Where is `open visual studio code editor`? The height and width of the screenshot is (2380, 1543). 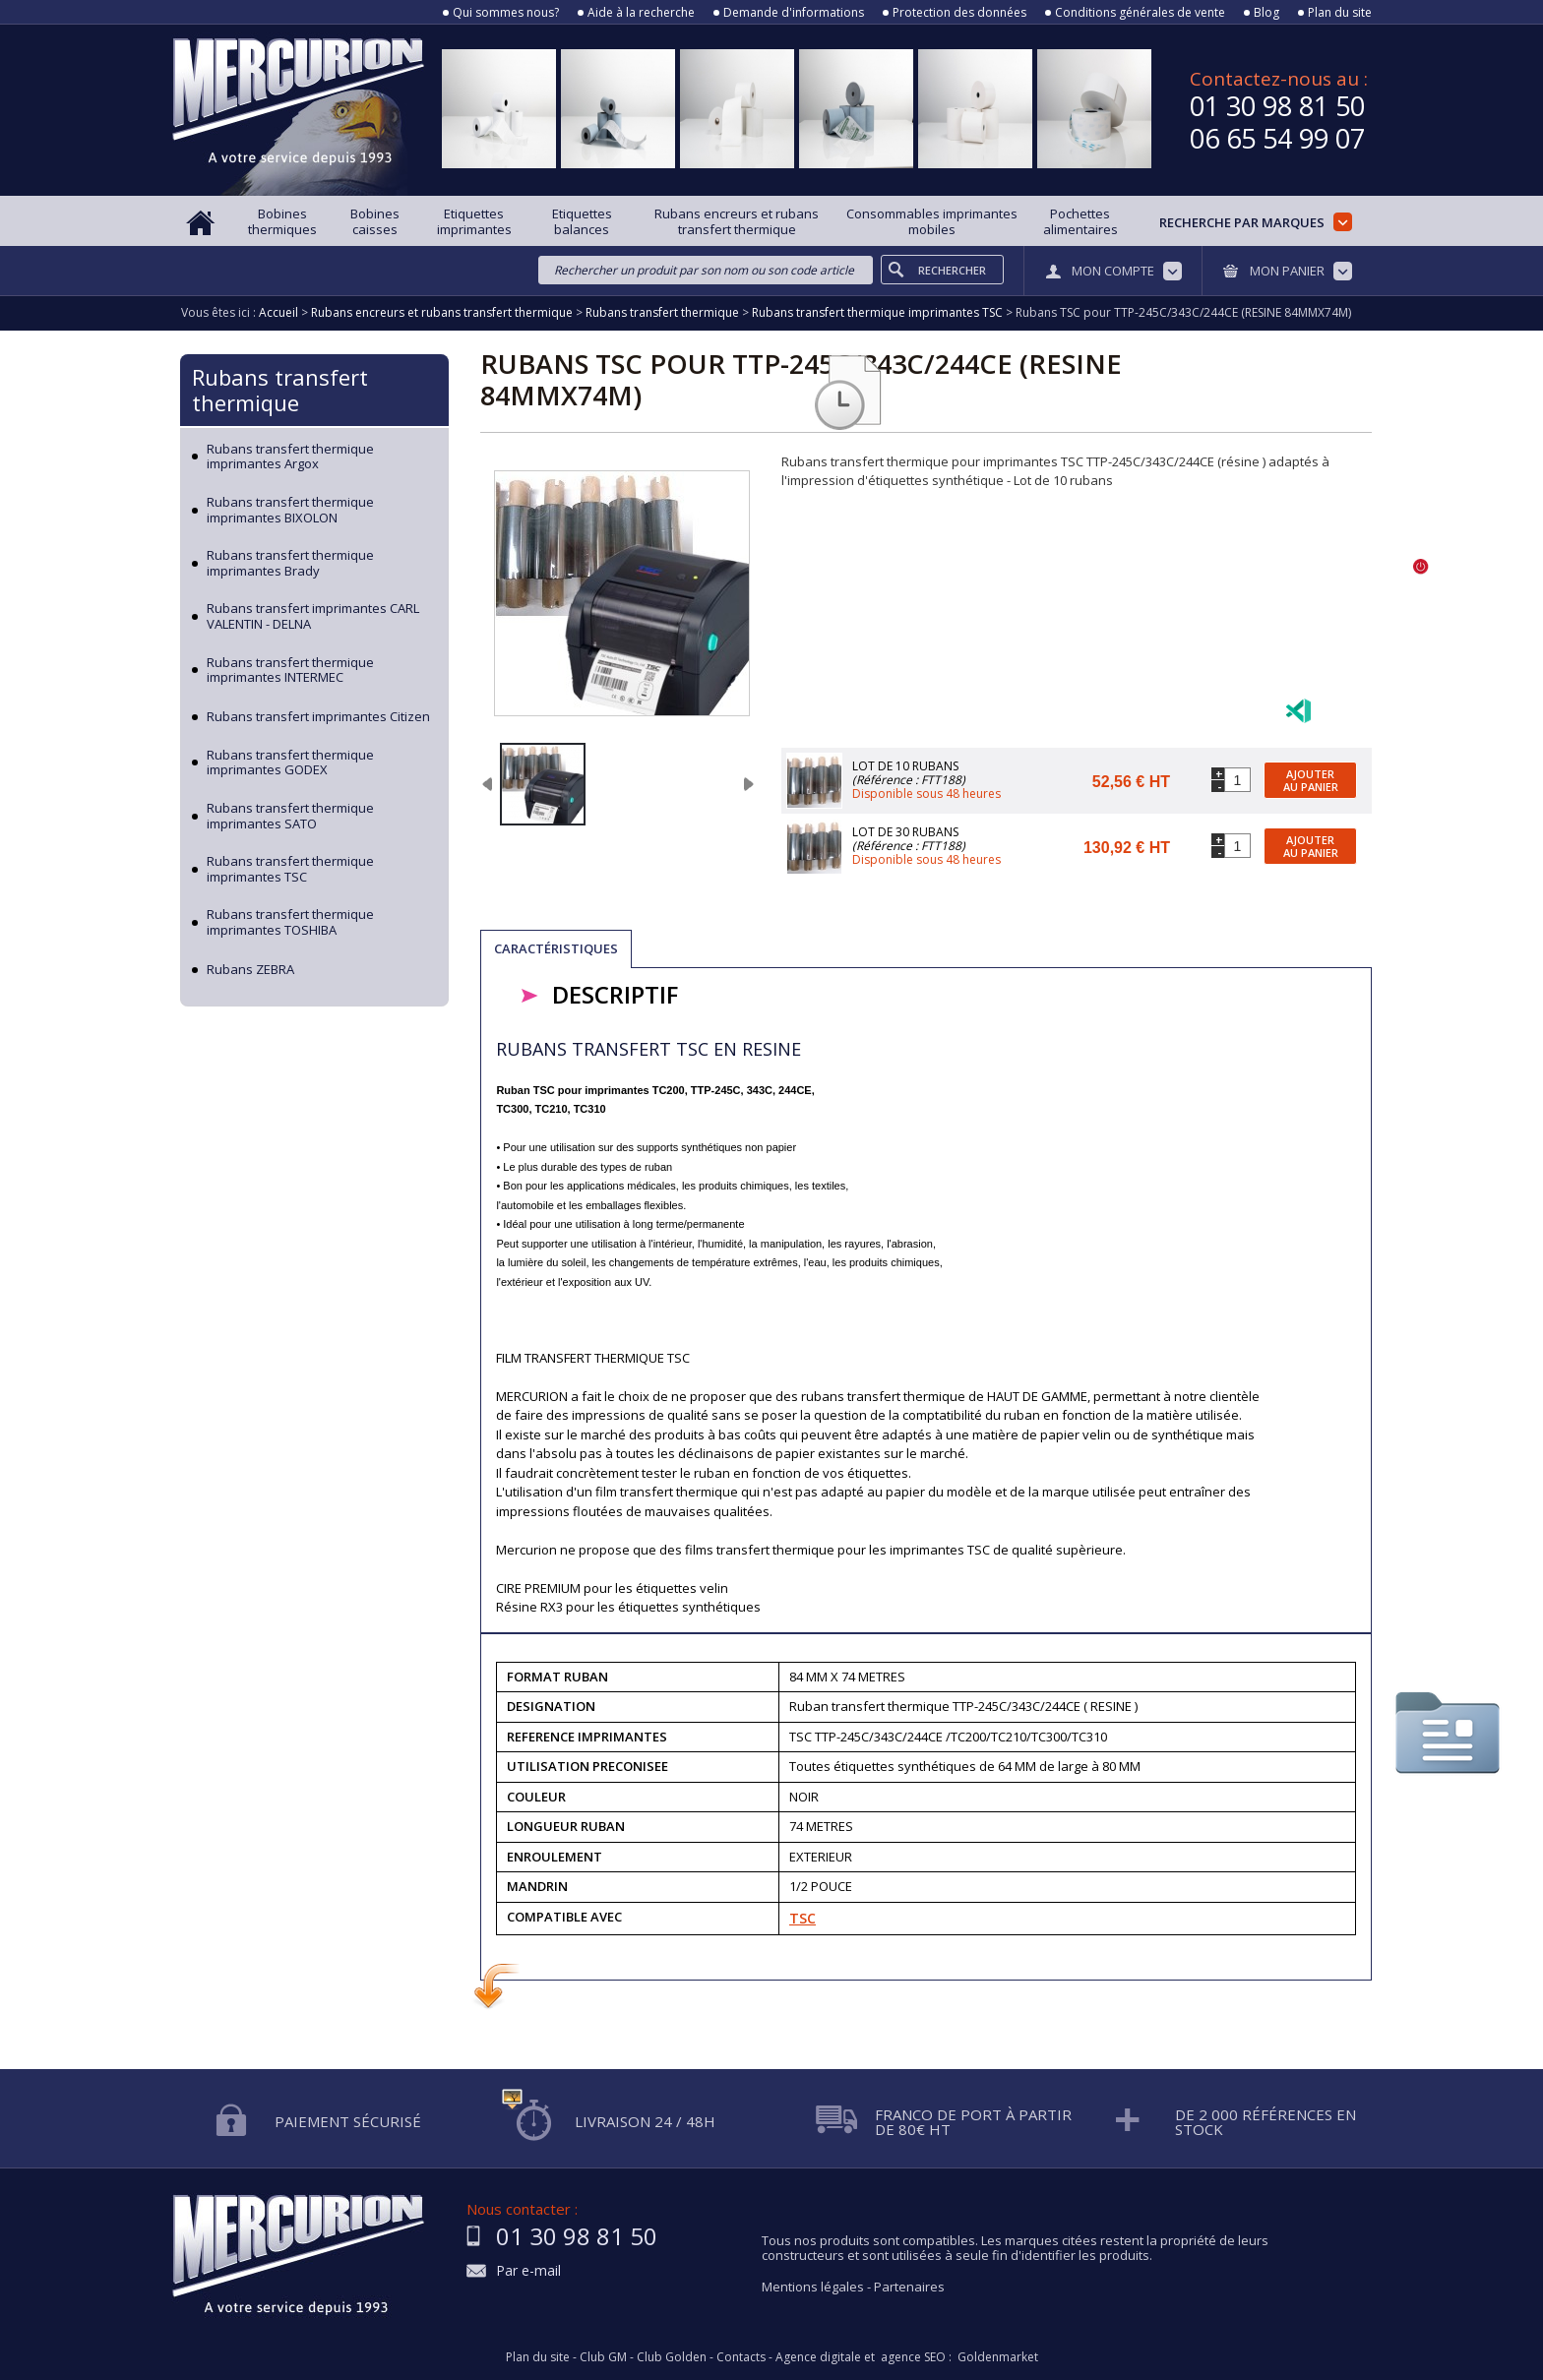 open visual studio code editor is located at coordinates (1298, 710).